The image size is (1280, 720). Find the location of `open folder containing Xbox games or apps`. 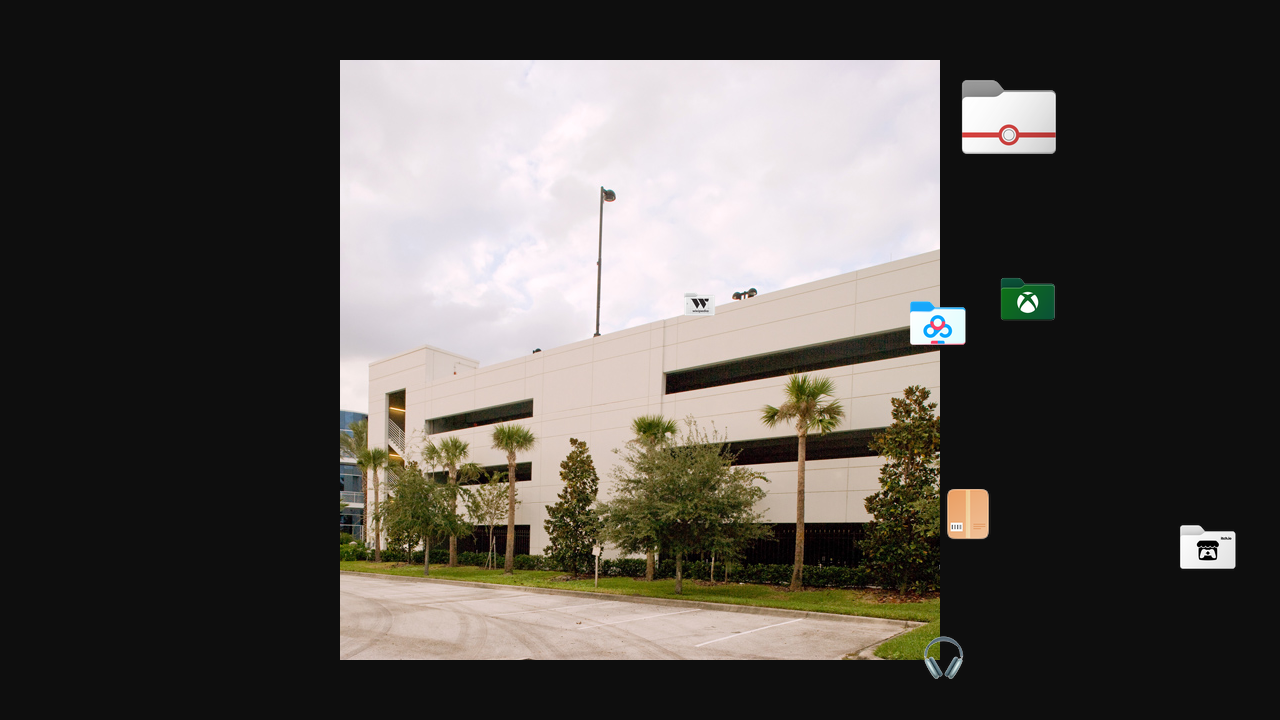

open folder containing Xbox games or apps is located at coordinates (1027, 300).